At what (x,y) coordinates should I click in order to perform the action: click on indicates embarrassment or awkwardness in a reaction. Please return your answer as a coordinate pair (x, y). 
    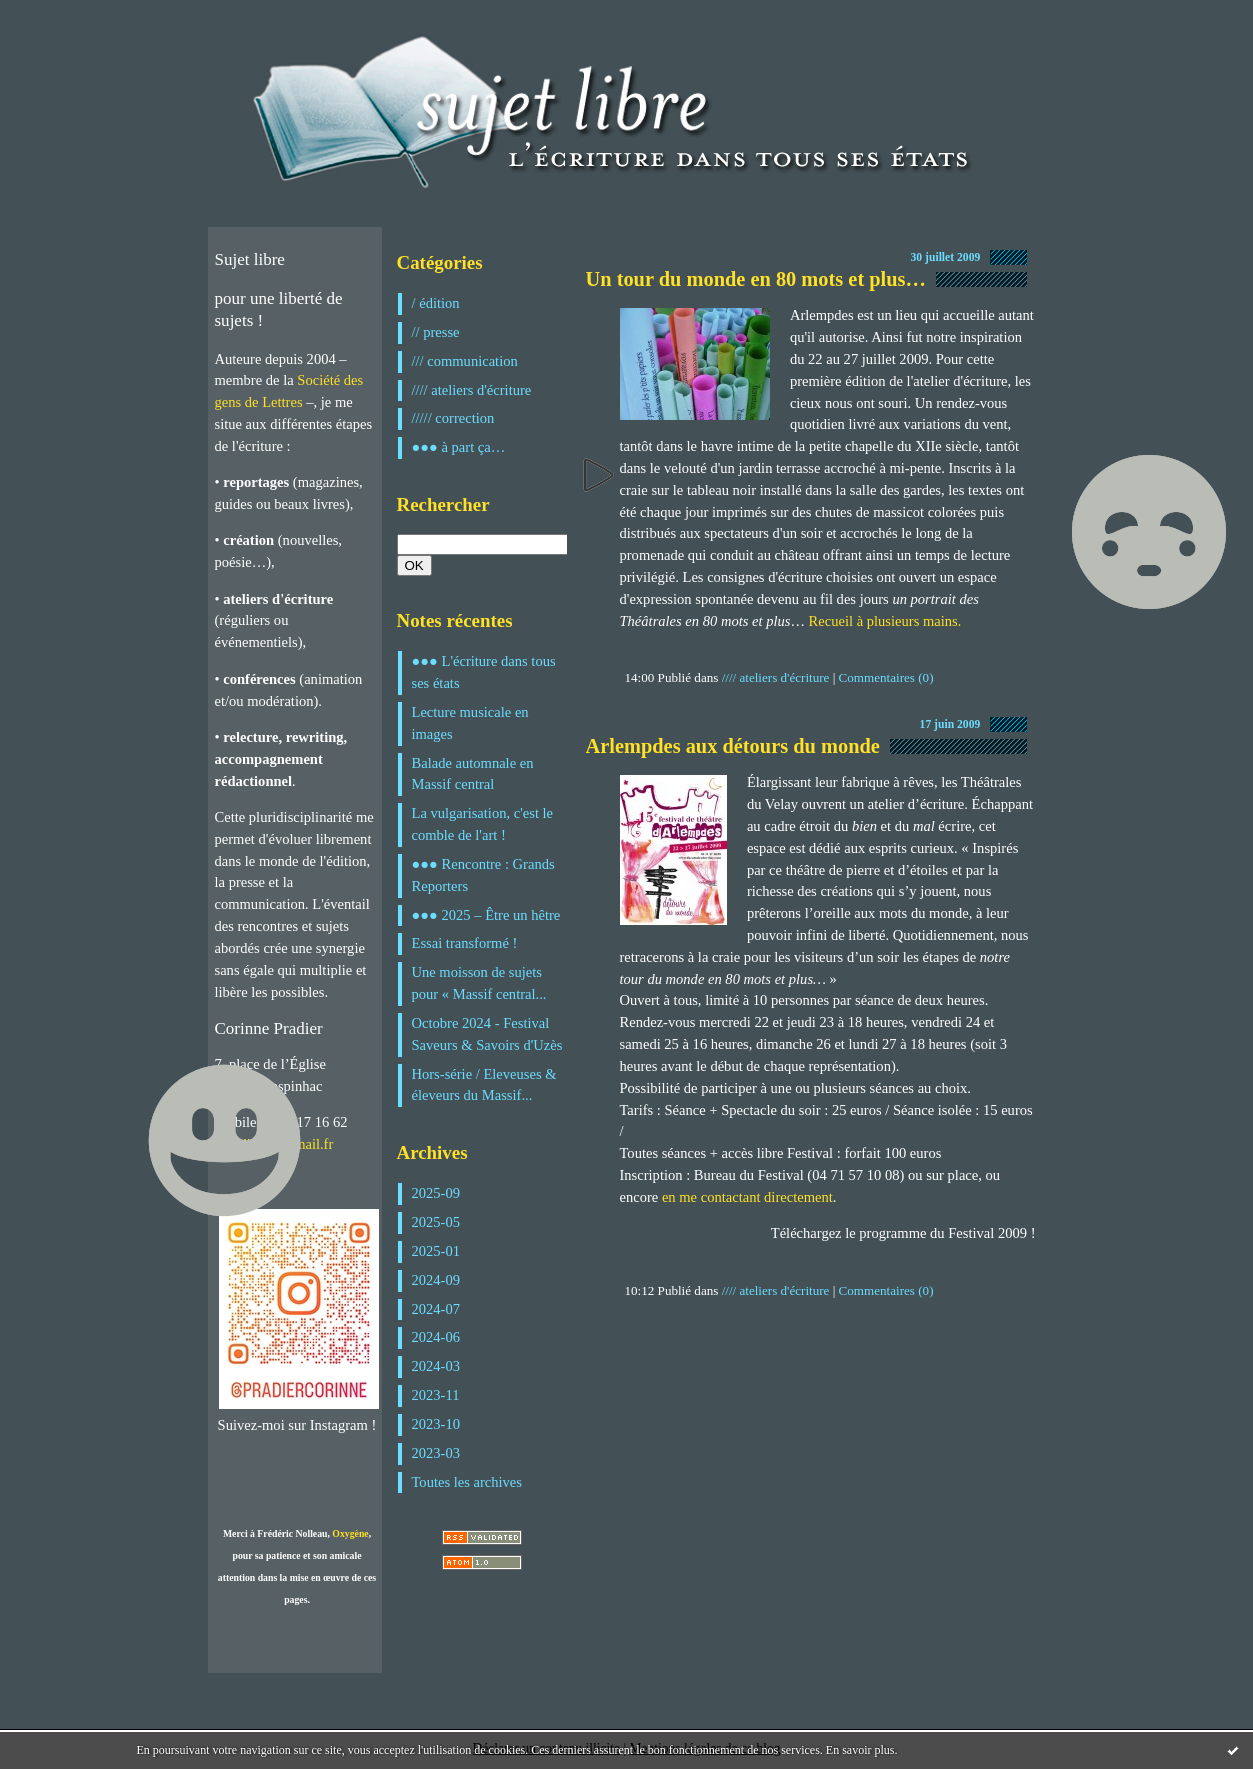
    Looking at the image, I should click on (1149, 532).